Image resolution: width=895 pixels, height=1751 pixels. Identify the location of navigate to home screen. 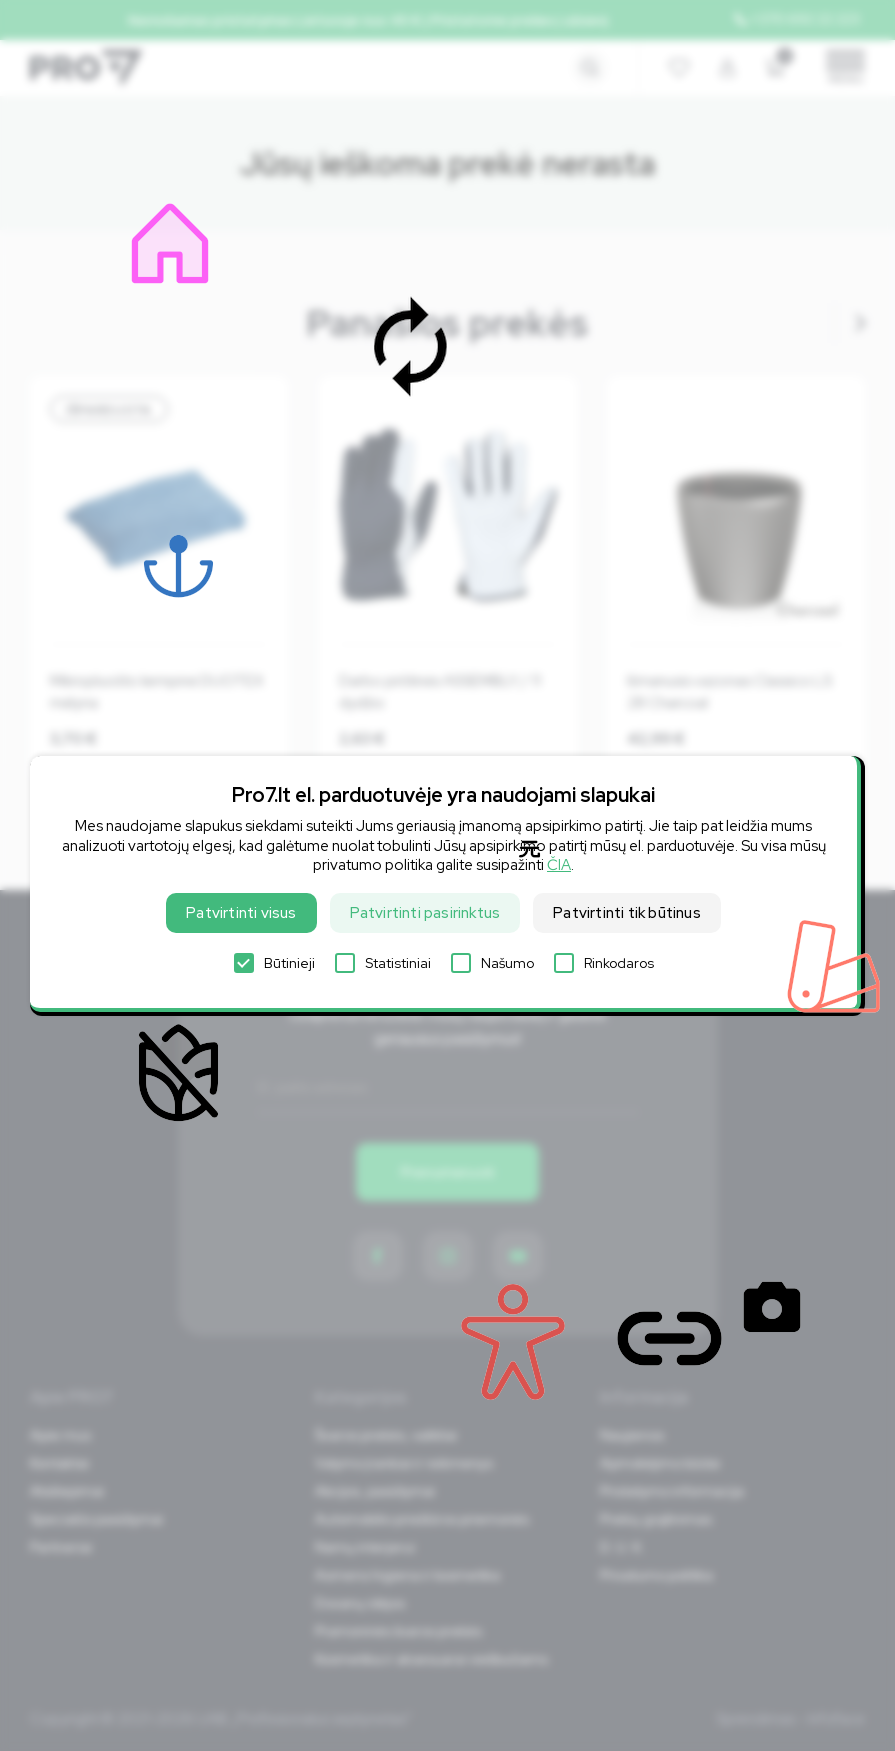
(170, 245).